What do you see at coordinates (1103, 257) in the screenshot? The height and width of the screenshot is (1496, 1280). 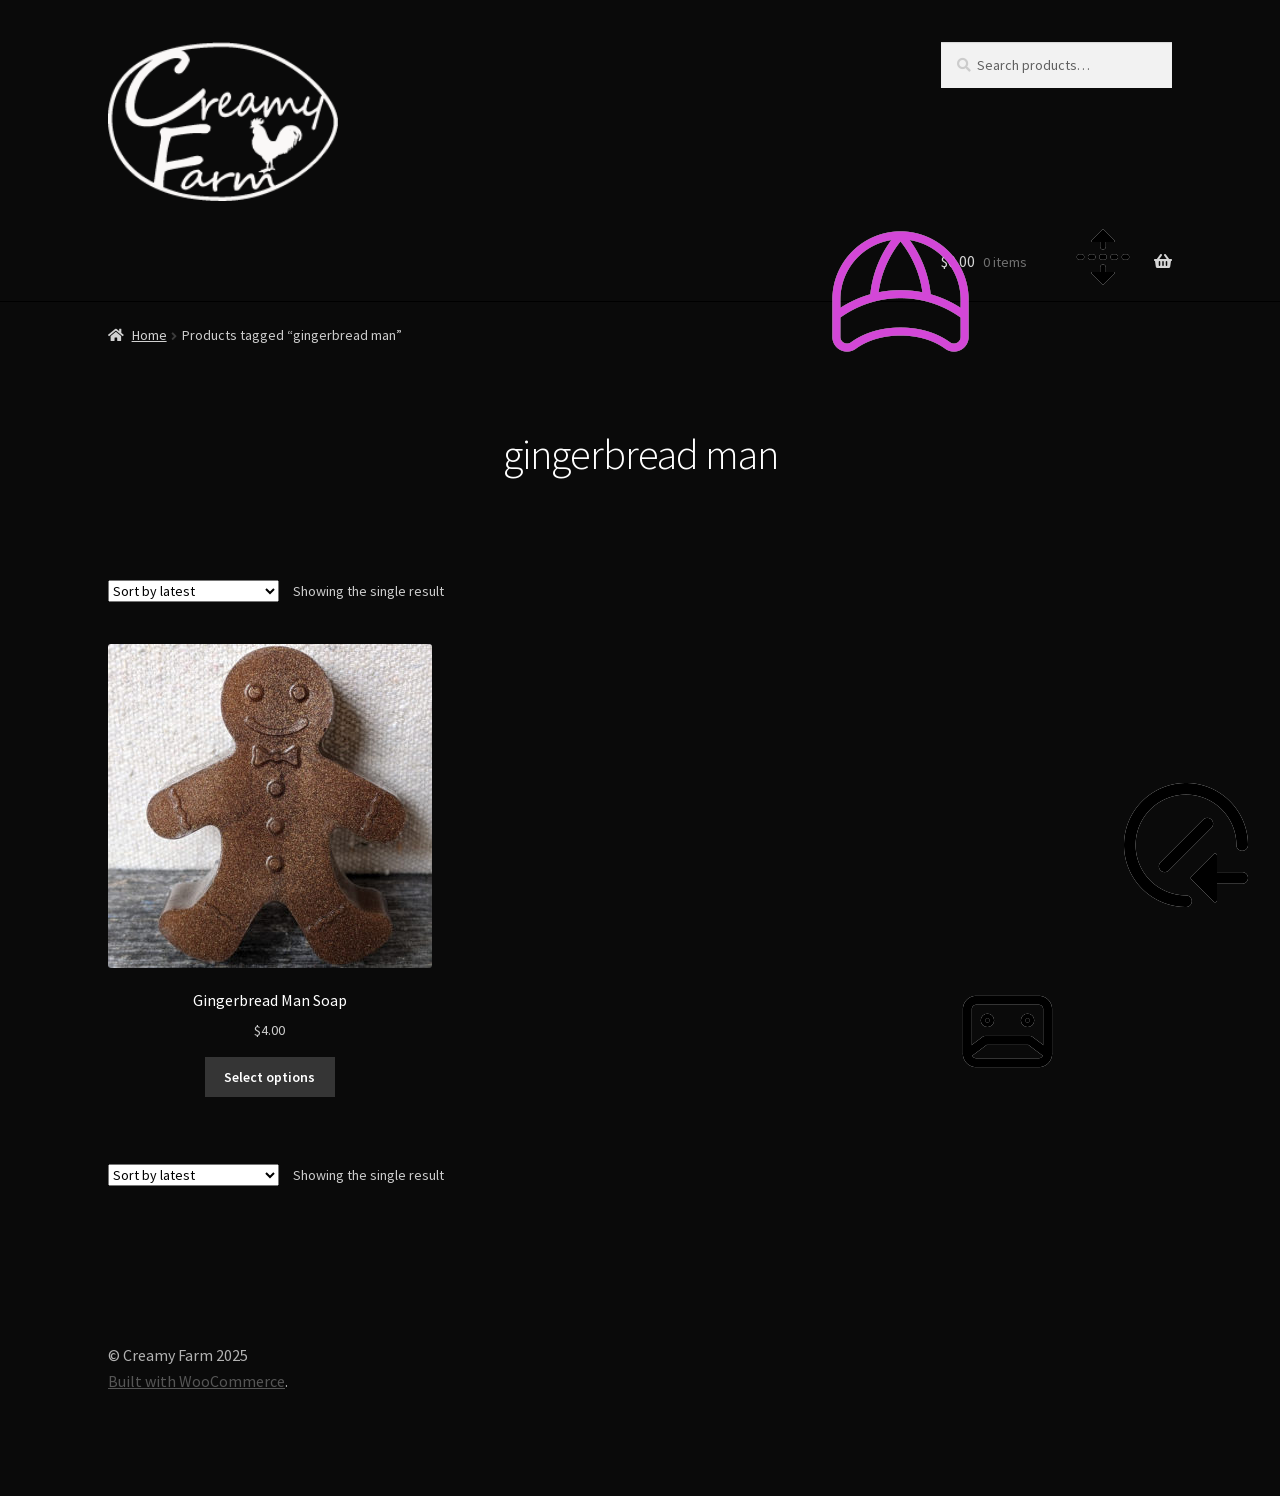 I see `expand collapsed content` at bounding box center [1103, 257].